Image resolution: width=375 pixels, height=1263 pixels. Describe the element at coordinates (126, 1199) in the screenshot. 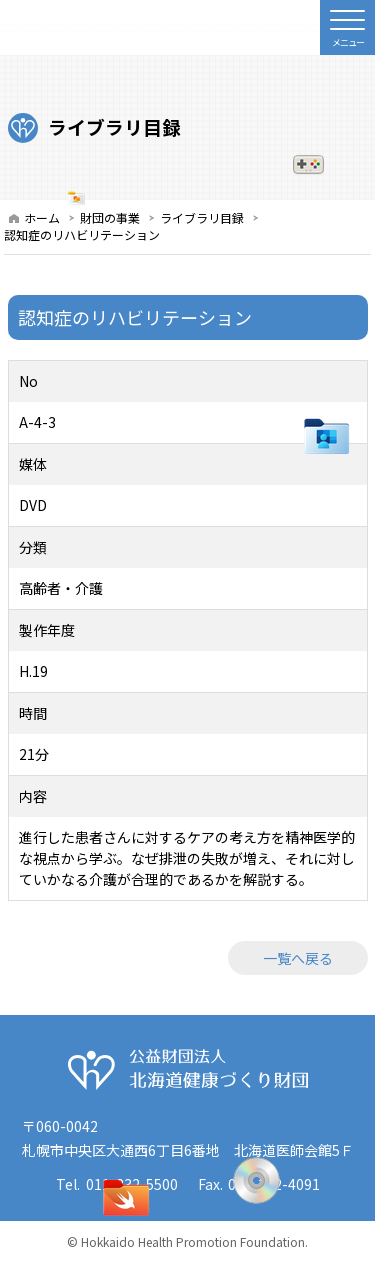

I see `folder containing swift programming projects` at that location.